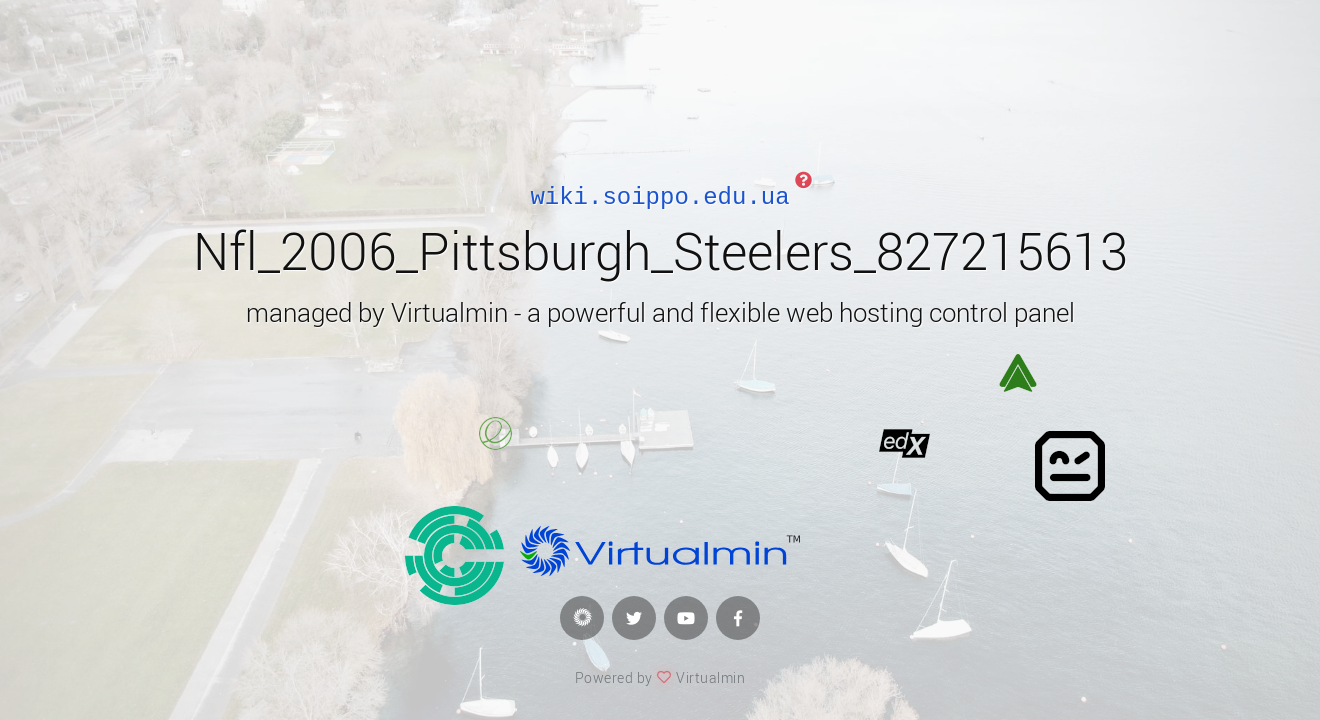 The height and width of the screenshot is (720, 1320). Describe the element at coordinates (1018, 373) in the screenshot. I see `open android auto app` at that location.